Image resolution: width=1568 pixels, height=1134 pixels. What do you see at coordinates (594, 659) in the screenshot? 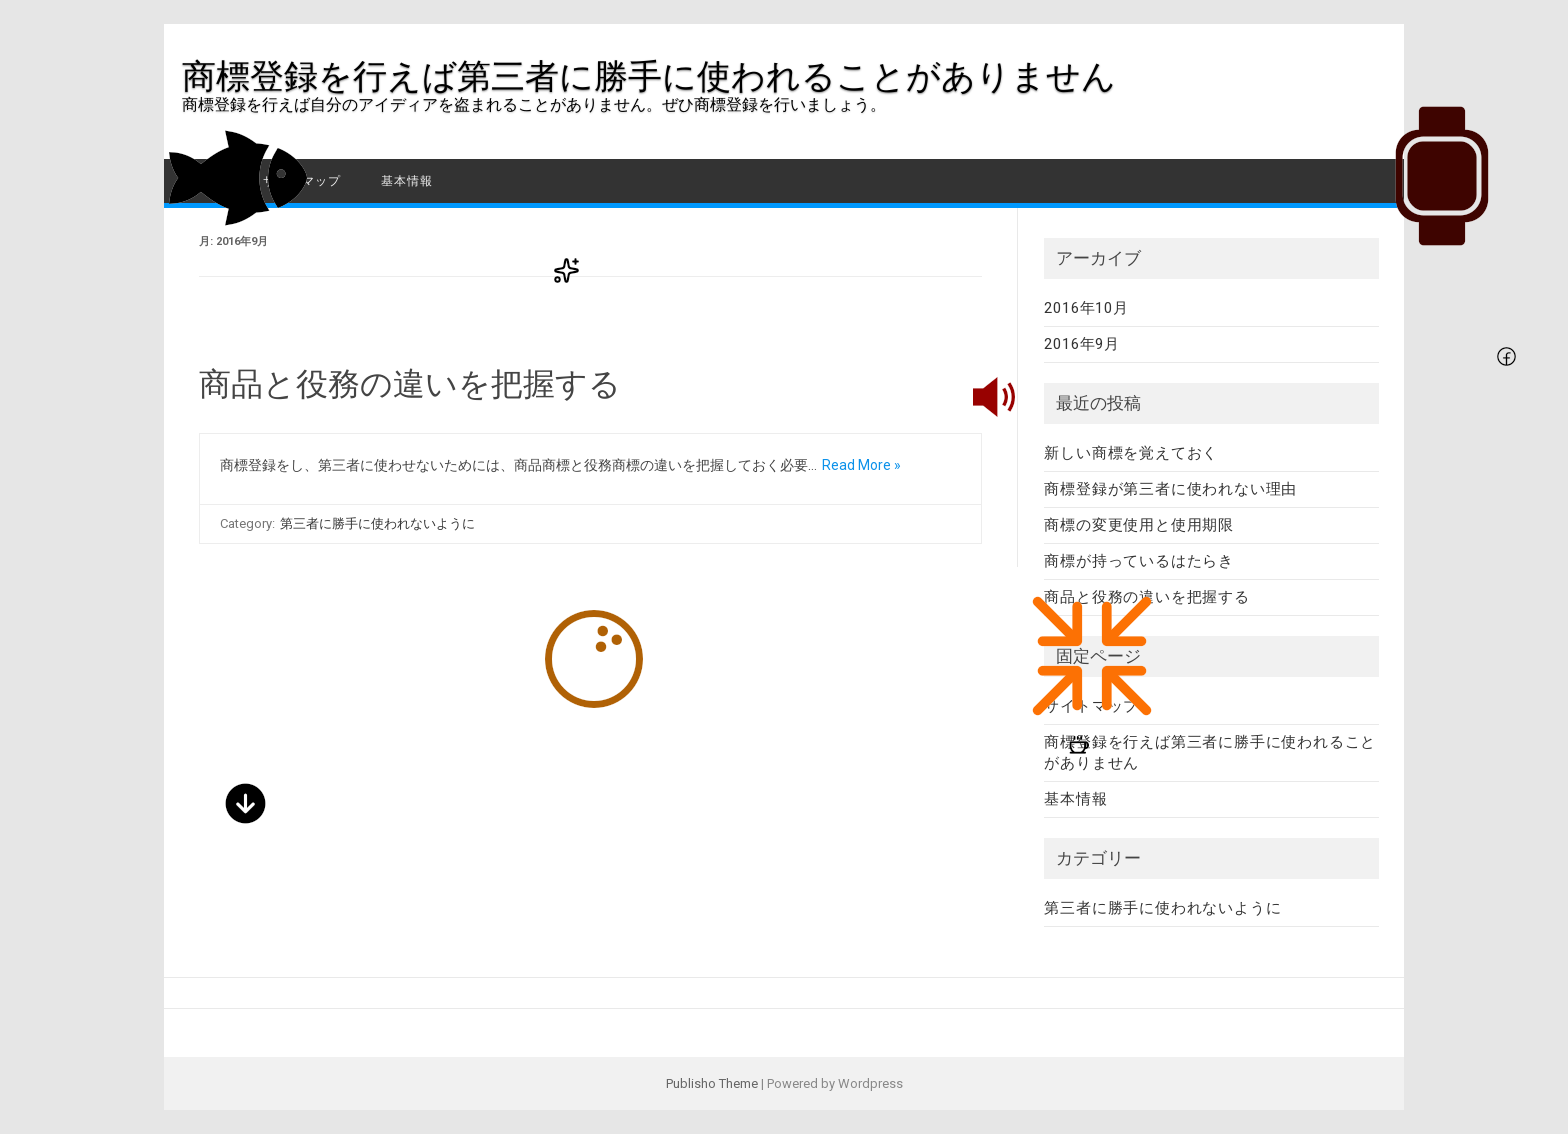
I see `access bowling game or activity` at bounding box center [594, 659].